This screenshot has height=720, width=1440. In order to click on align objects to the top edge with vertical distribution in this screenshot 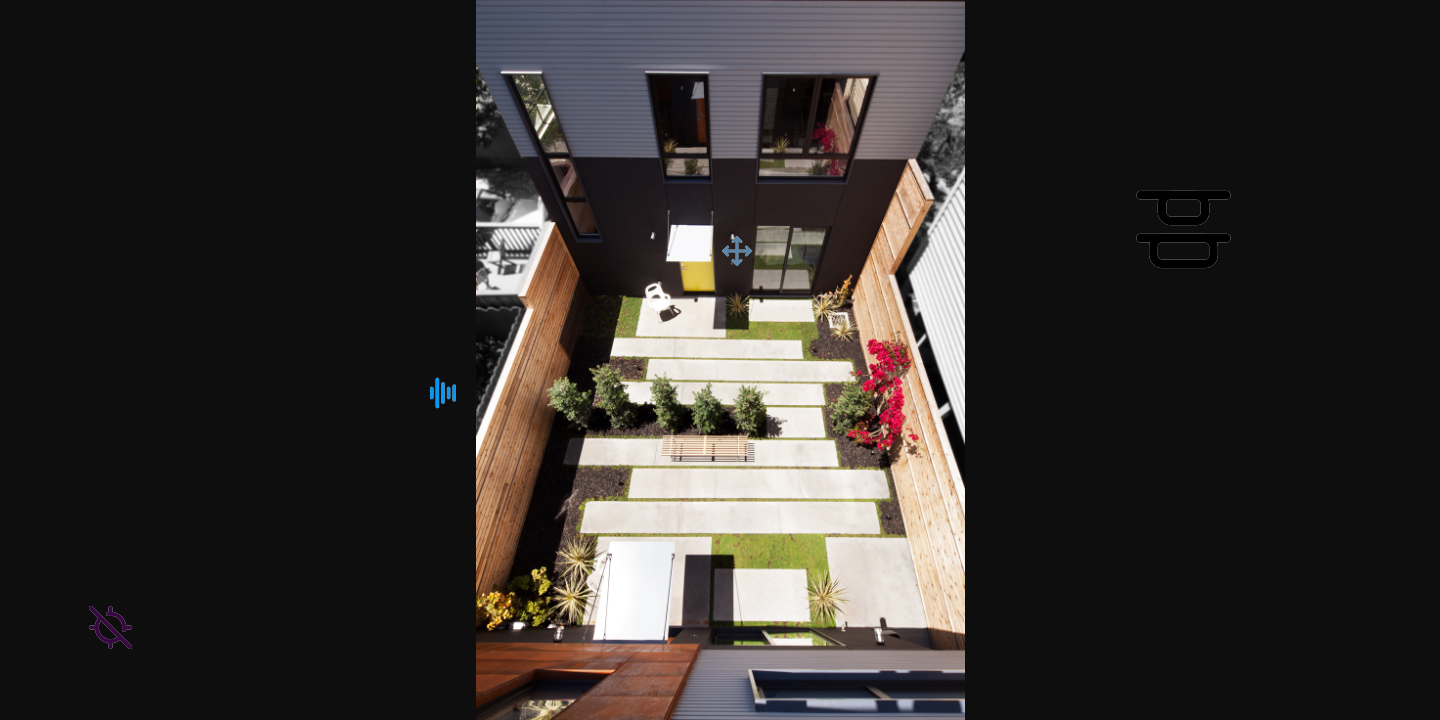, I will do `click(1183, 229)`.